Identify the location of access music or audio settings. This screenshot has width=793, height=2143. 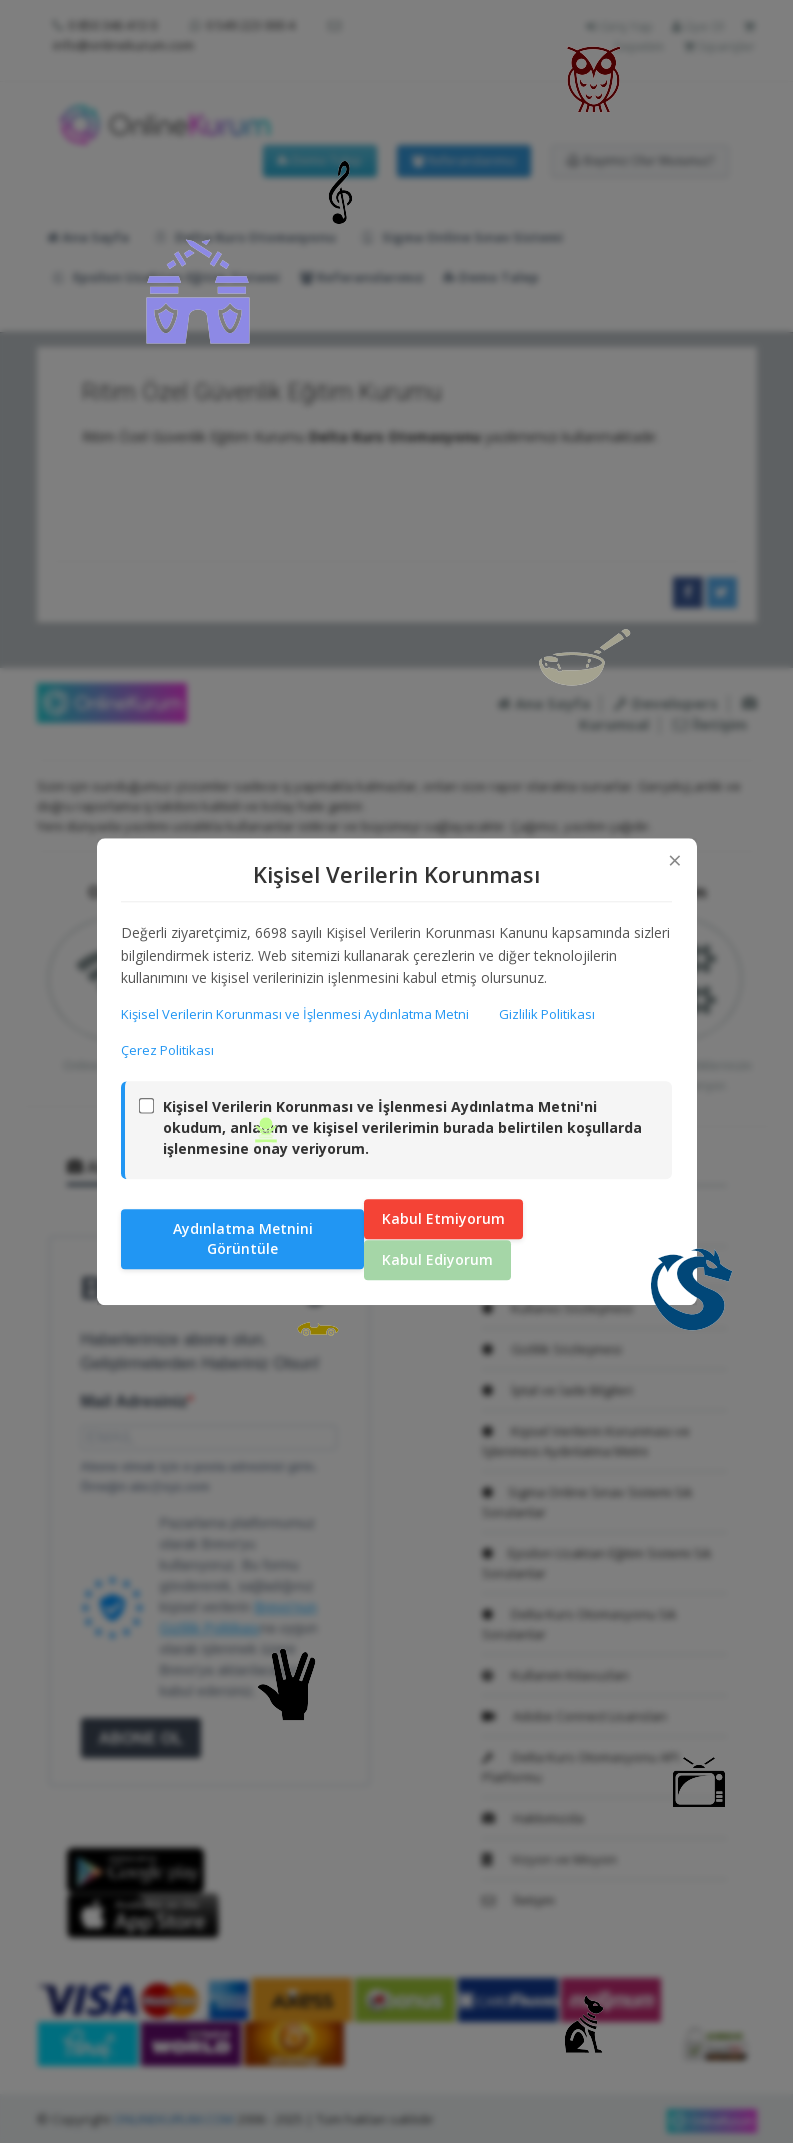
(340, 192).